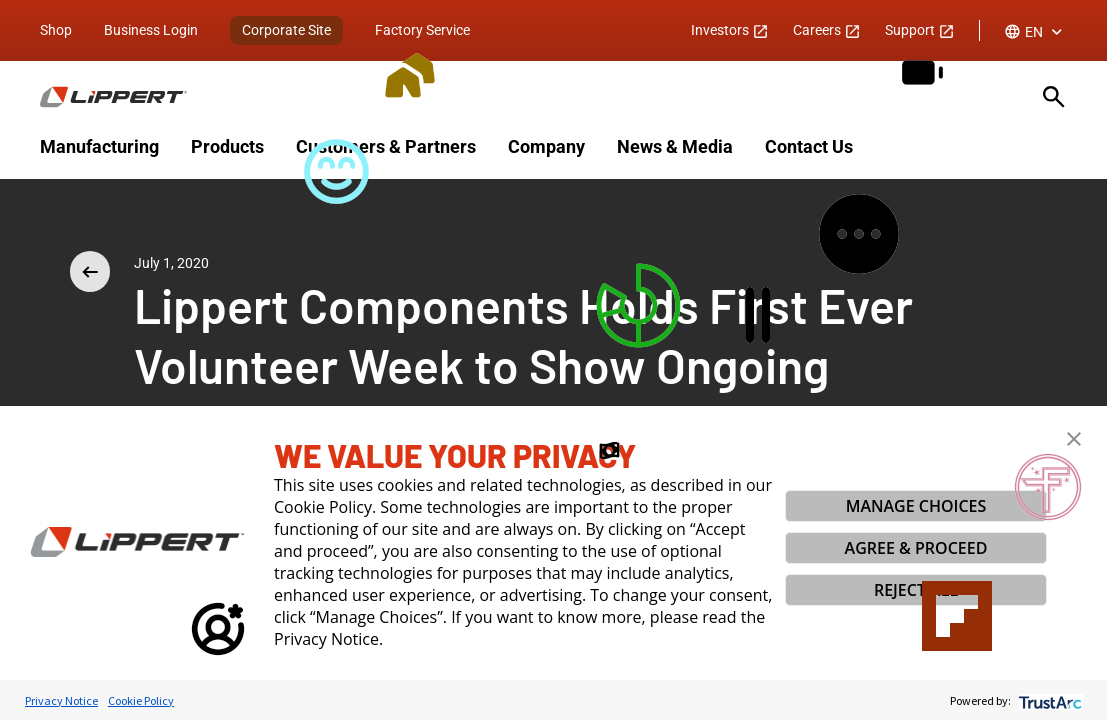 The height and width of the screenshot is (720, 1107). I want to click on add a positive reaction or emoji, so click(336, 171).